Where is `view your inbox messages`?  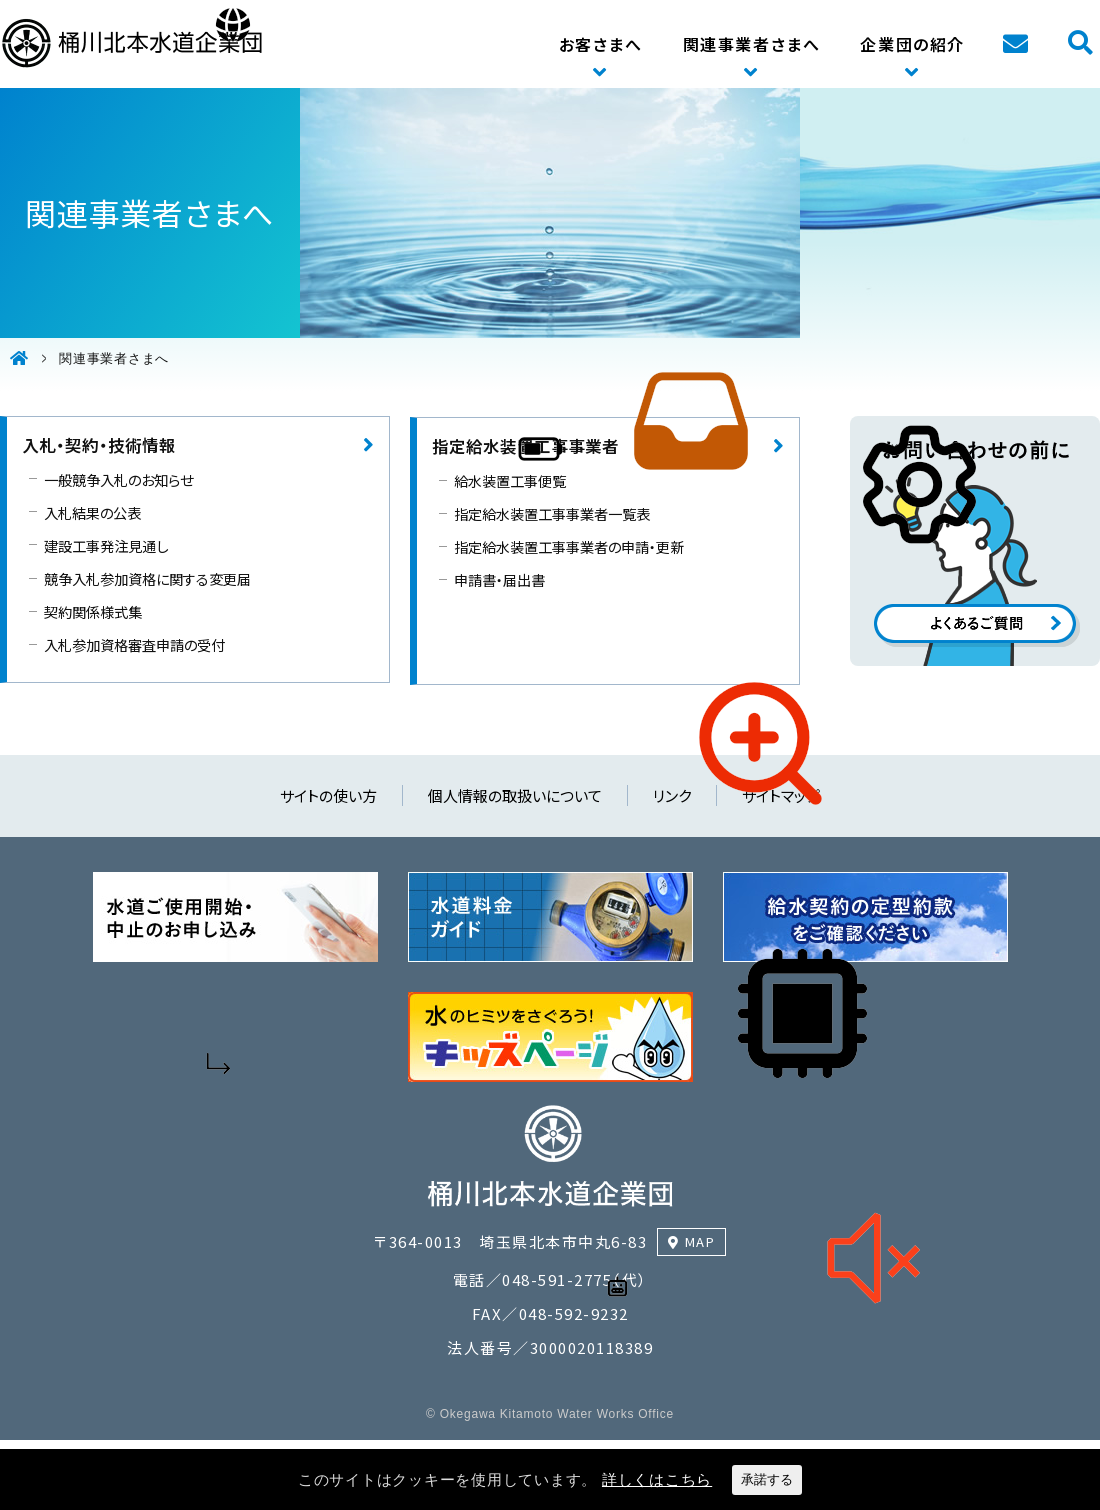
view your inbox messages is located at coordinates (691, 421).